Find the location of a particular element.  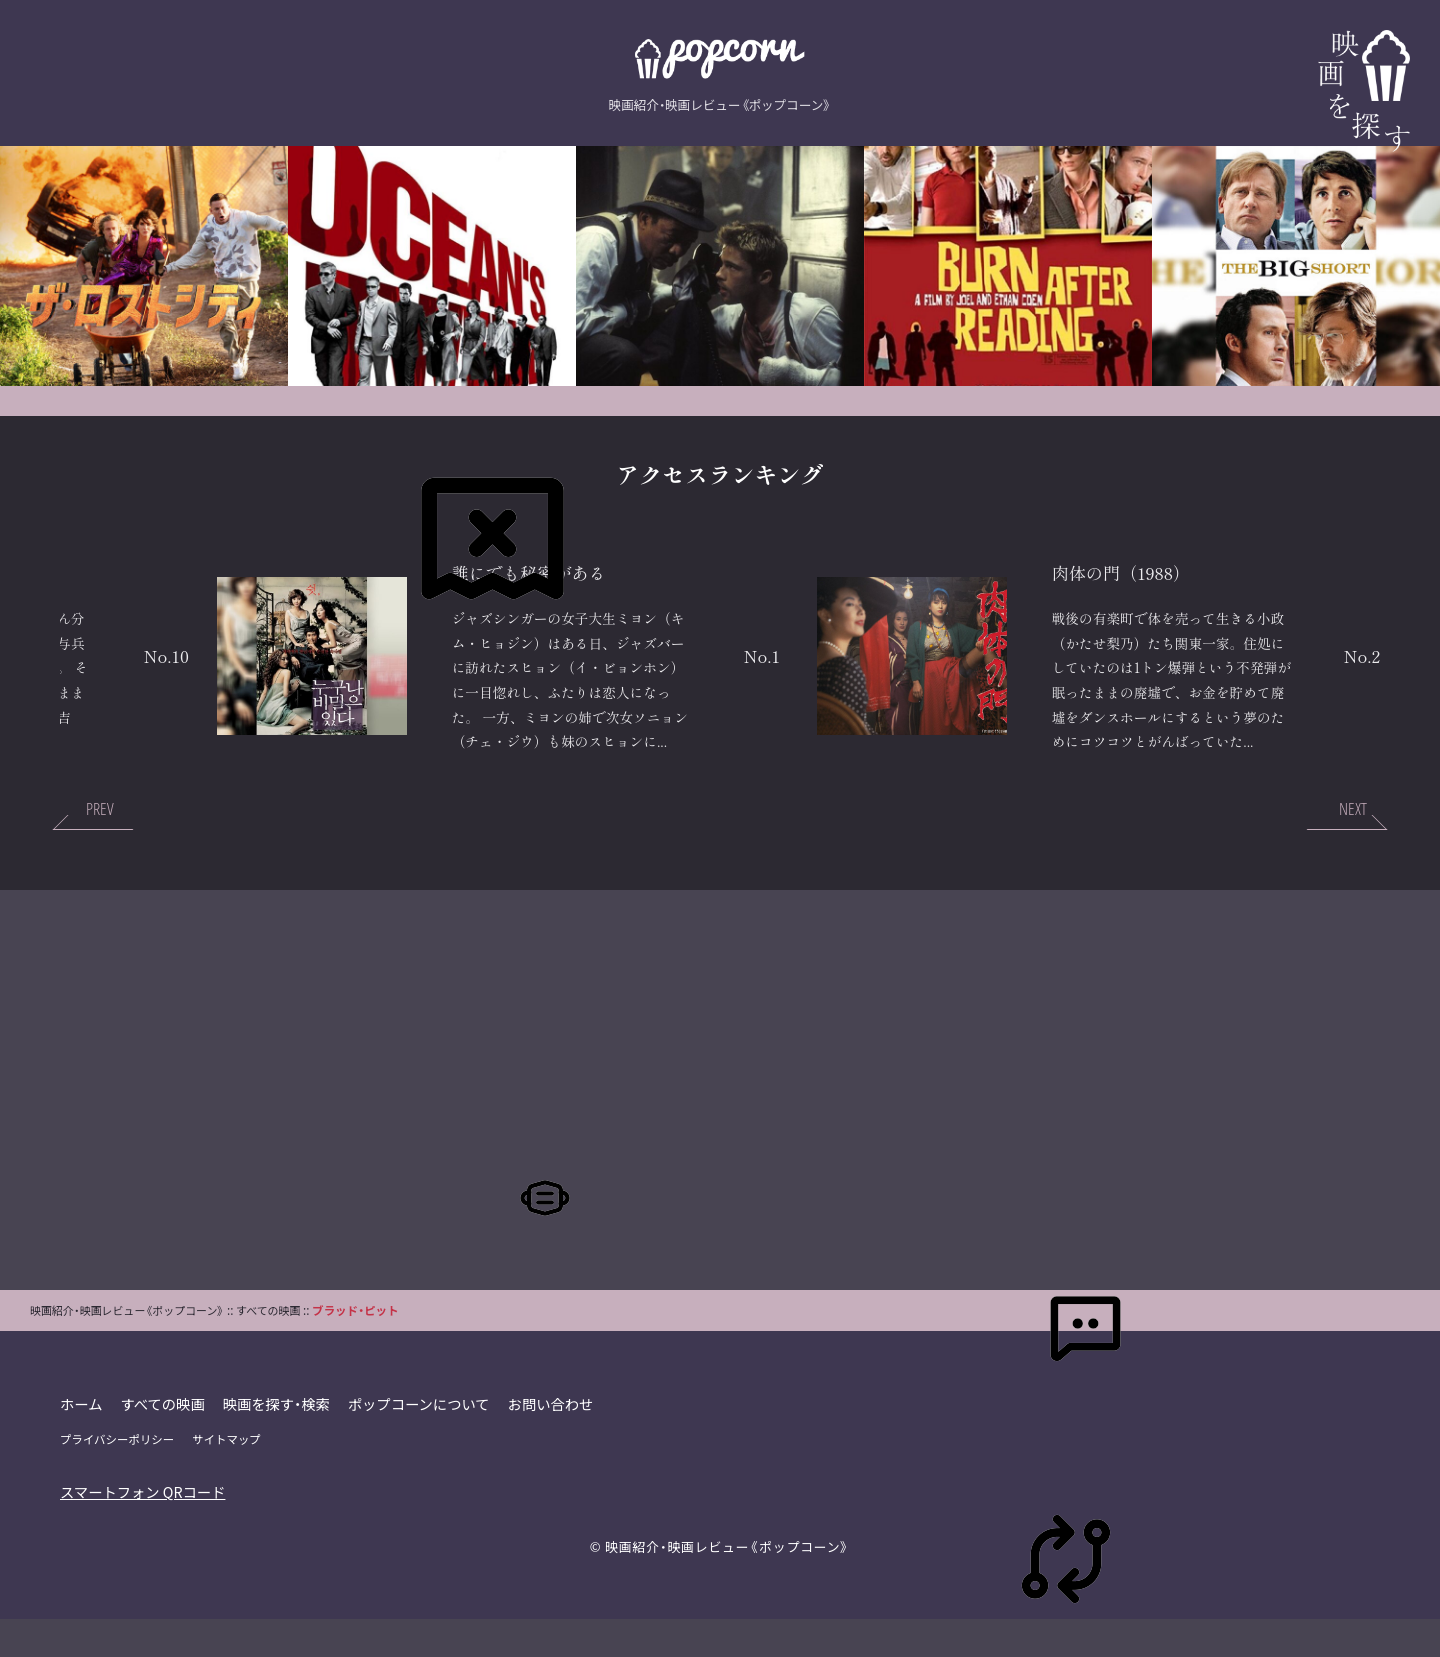

indicates mask required area or health protocol is located at coordinates (545, 1198).